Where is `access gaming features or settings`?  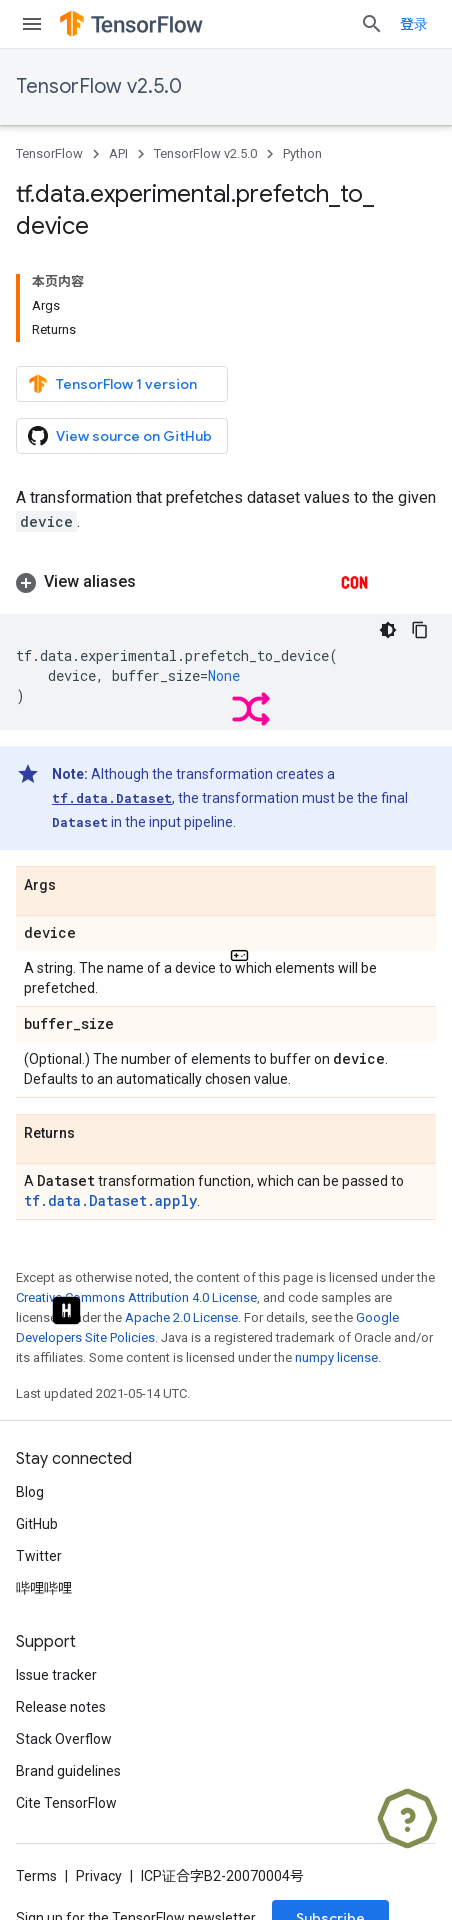
access gaming features or settings is located at coordinates (239, 955).